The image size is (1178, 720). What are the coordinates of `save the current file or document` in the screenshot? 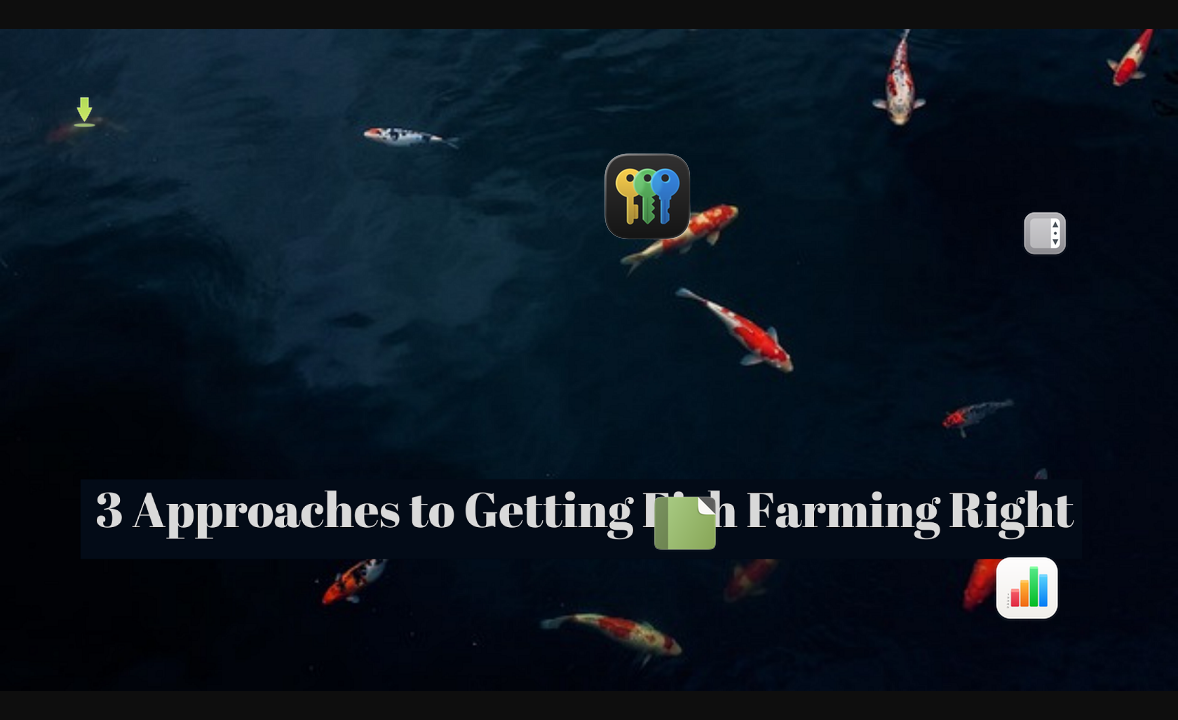 It's located at (84, 110).